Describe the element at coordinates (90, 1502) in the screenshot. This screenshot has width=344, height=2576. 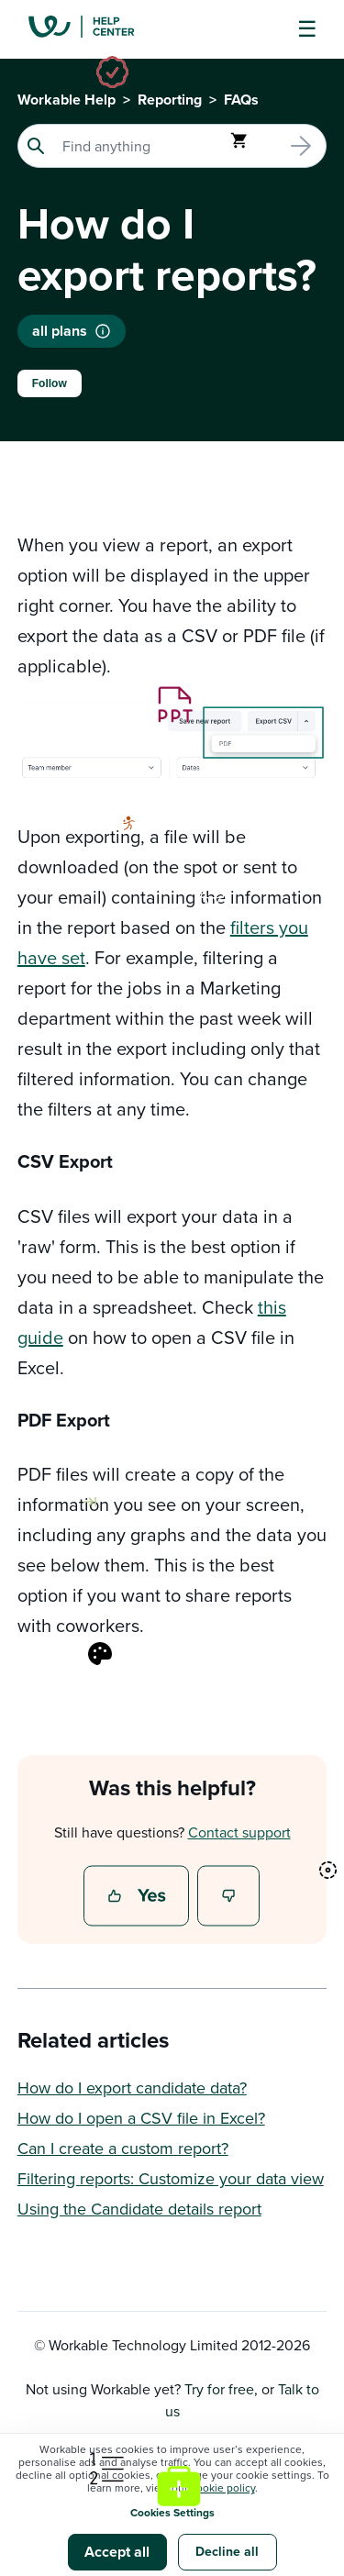
I see `move item to the end of a list` at that location.